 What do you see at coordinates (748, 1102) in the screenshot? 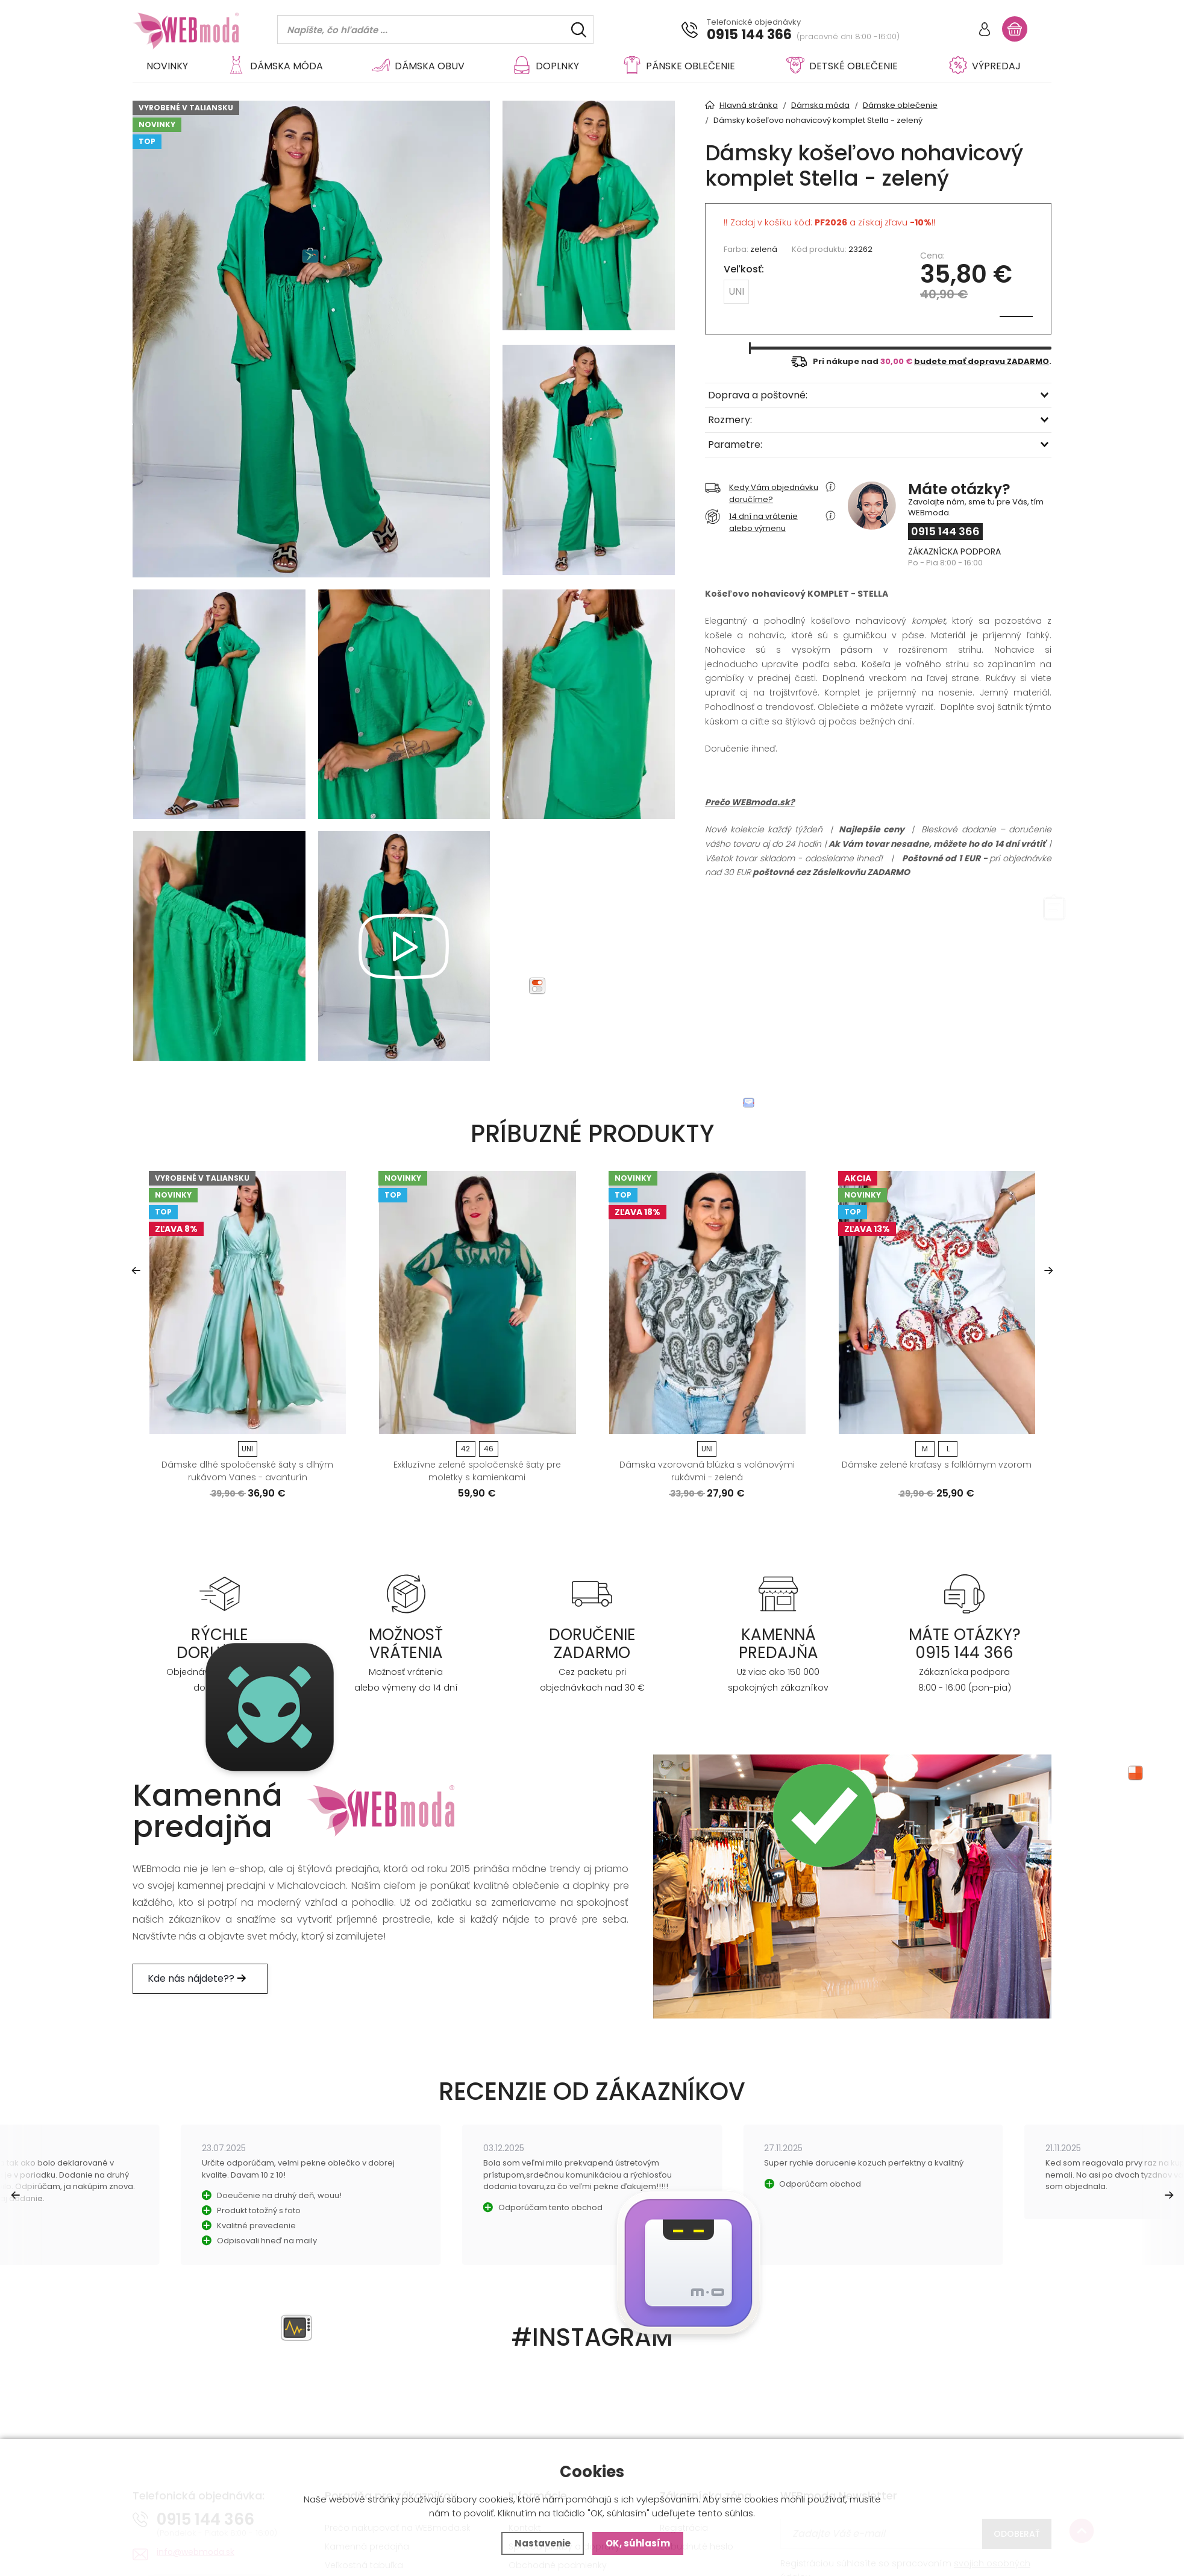
I see `open evolution email client` at bounding box center [748, 1102].